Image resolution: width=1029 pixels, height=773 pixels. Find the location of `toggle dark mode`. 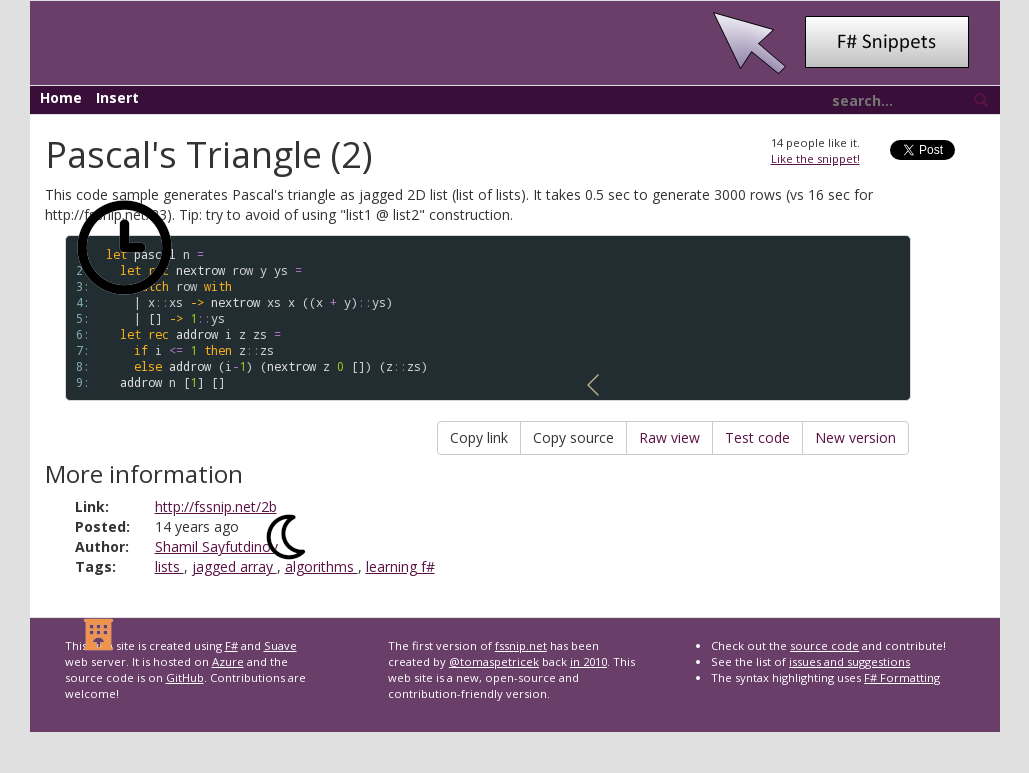

toggle dark mode is located at coordinates (289, 537).